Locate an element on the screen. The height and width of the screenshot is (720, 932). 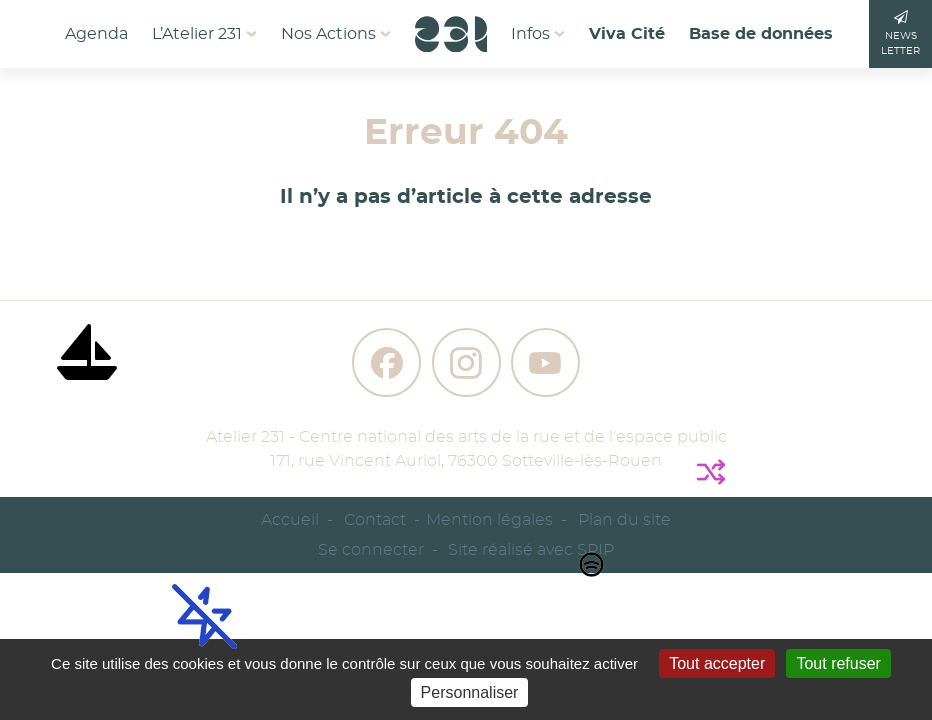
shuffle or randomize content is located at coordinates (711, 472).